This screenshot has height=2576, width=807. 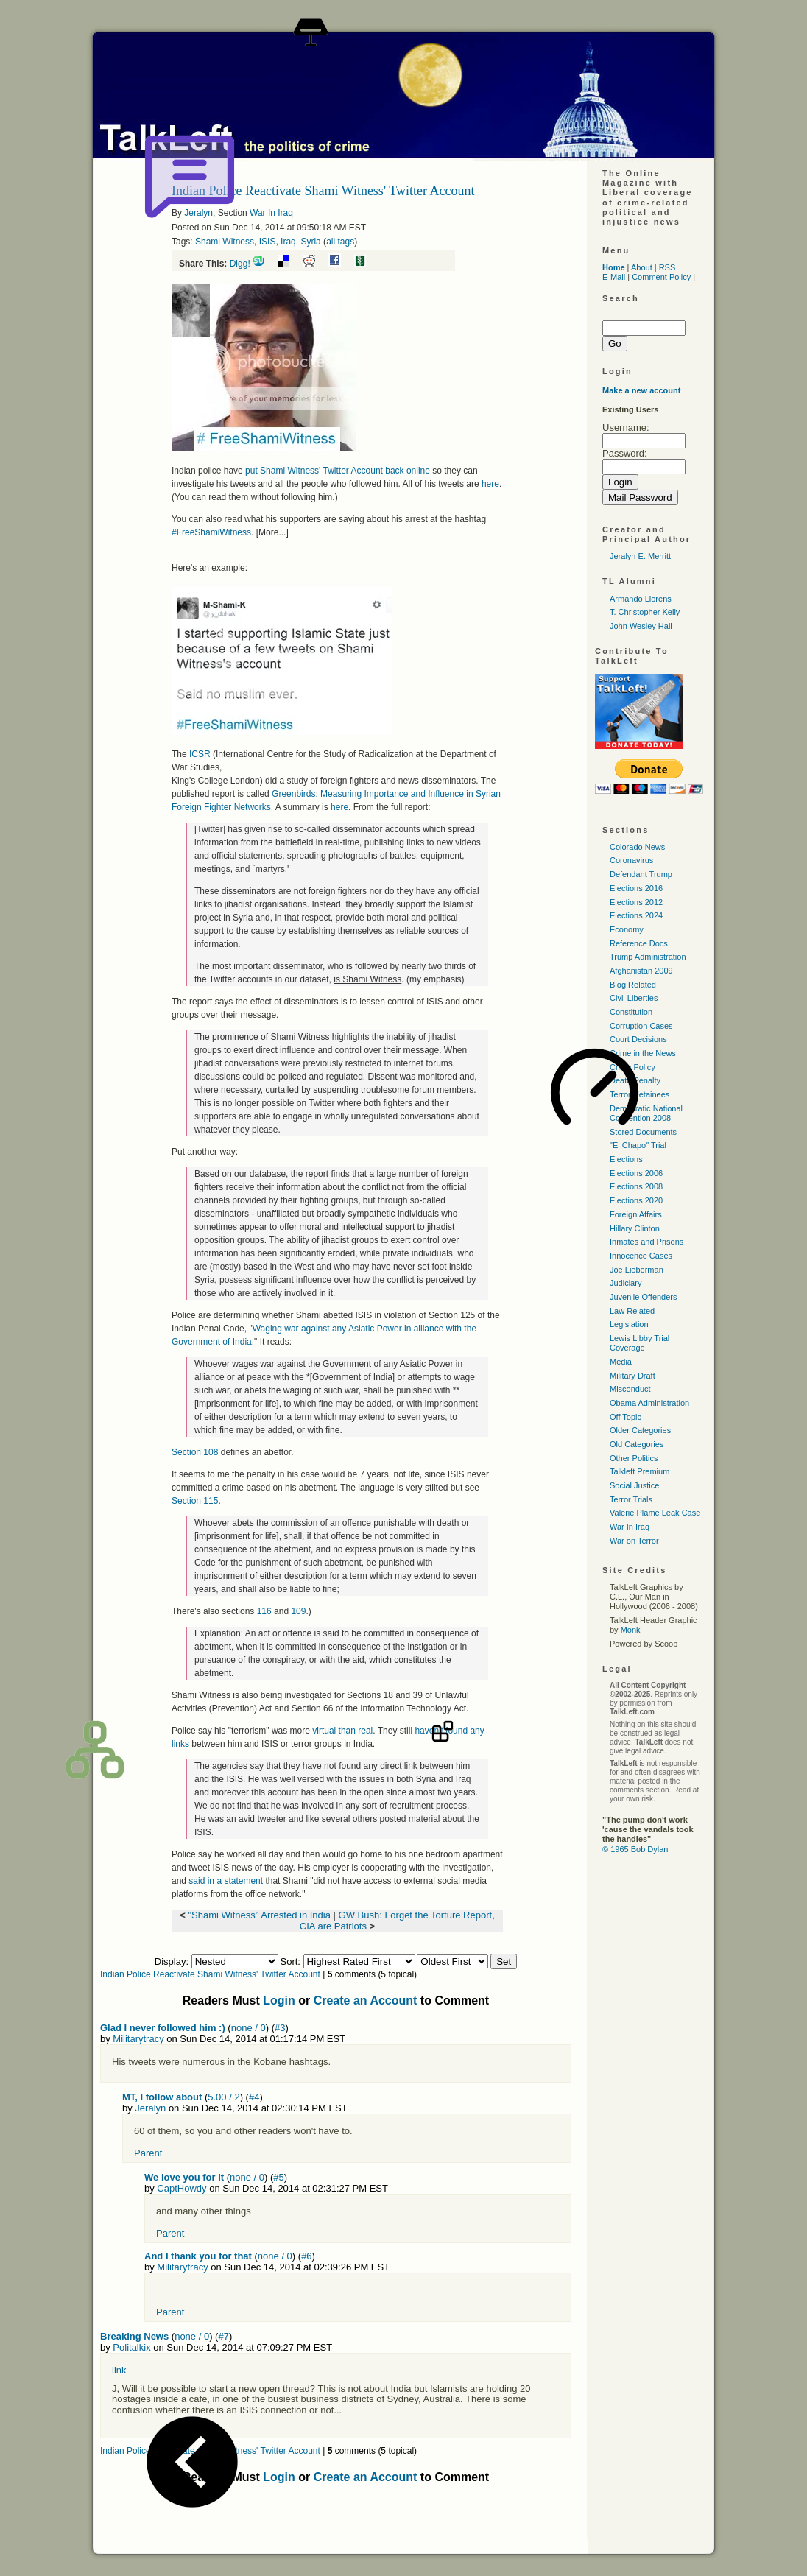 I want to click on access modular components or building blocks, so click(x=443, y=1731).